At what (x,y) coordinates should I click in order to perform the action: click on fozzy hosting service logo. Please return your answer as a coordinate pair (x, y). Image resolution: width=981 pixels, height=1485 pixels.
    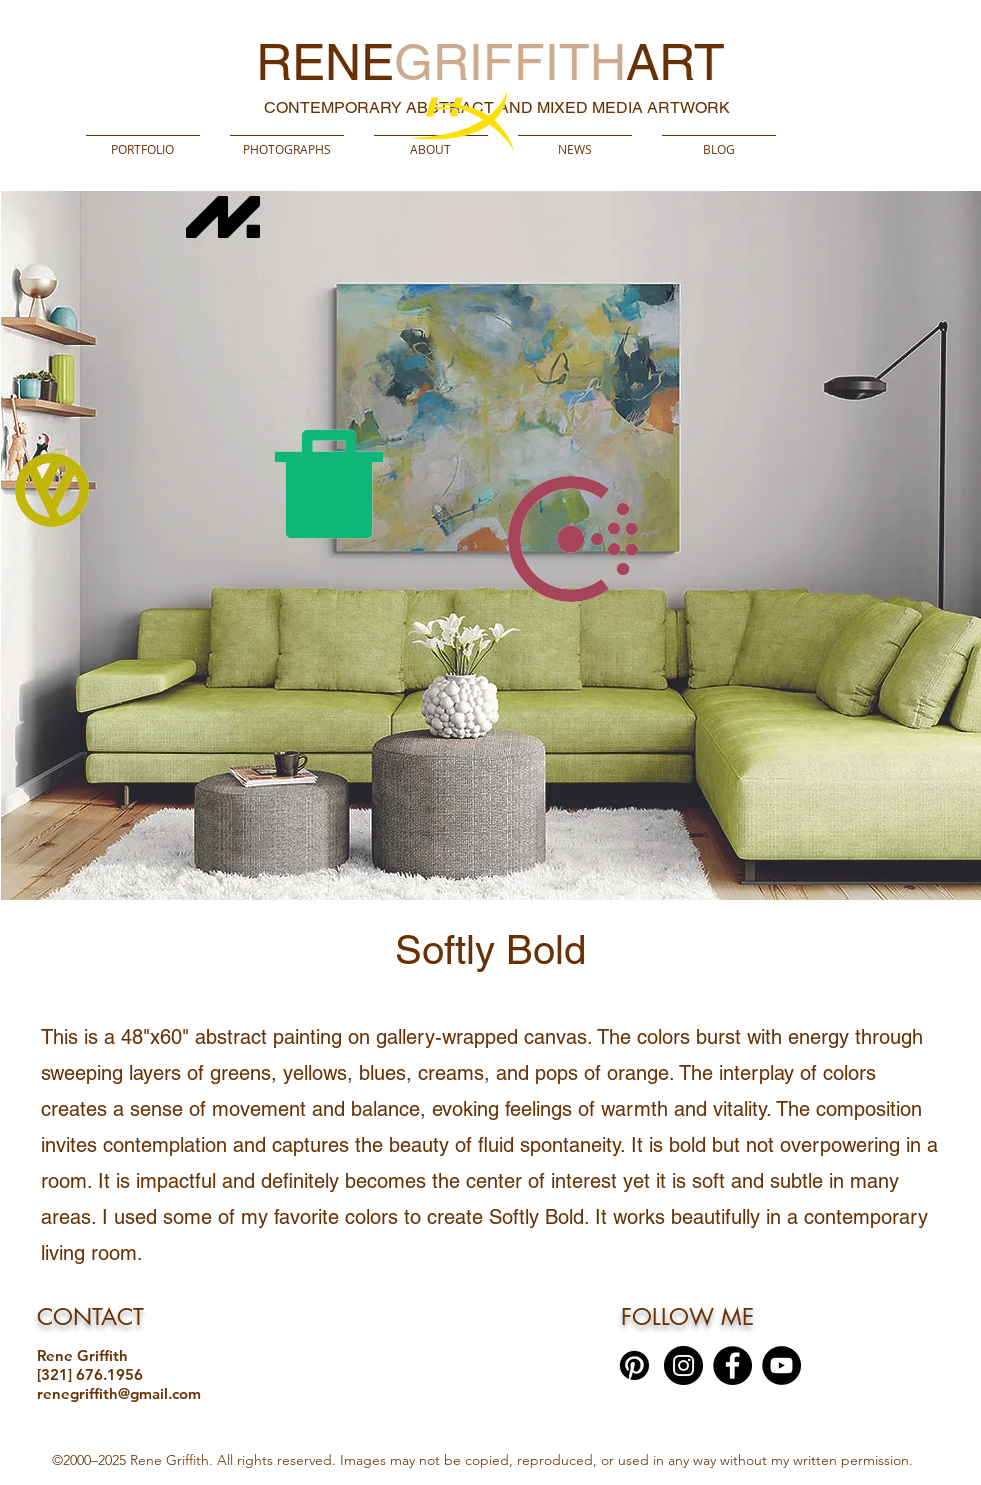
    Looking at the image, I should click on (52, 490).